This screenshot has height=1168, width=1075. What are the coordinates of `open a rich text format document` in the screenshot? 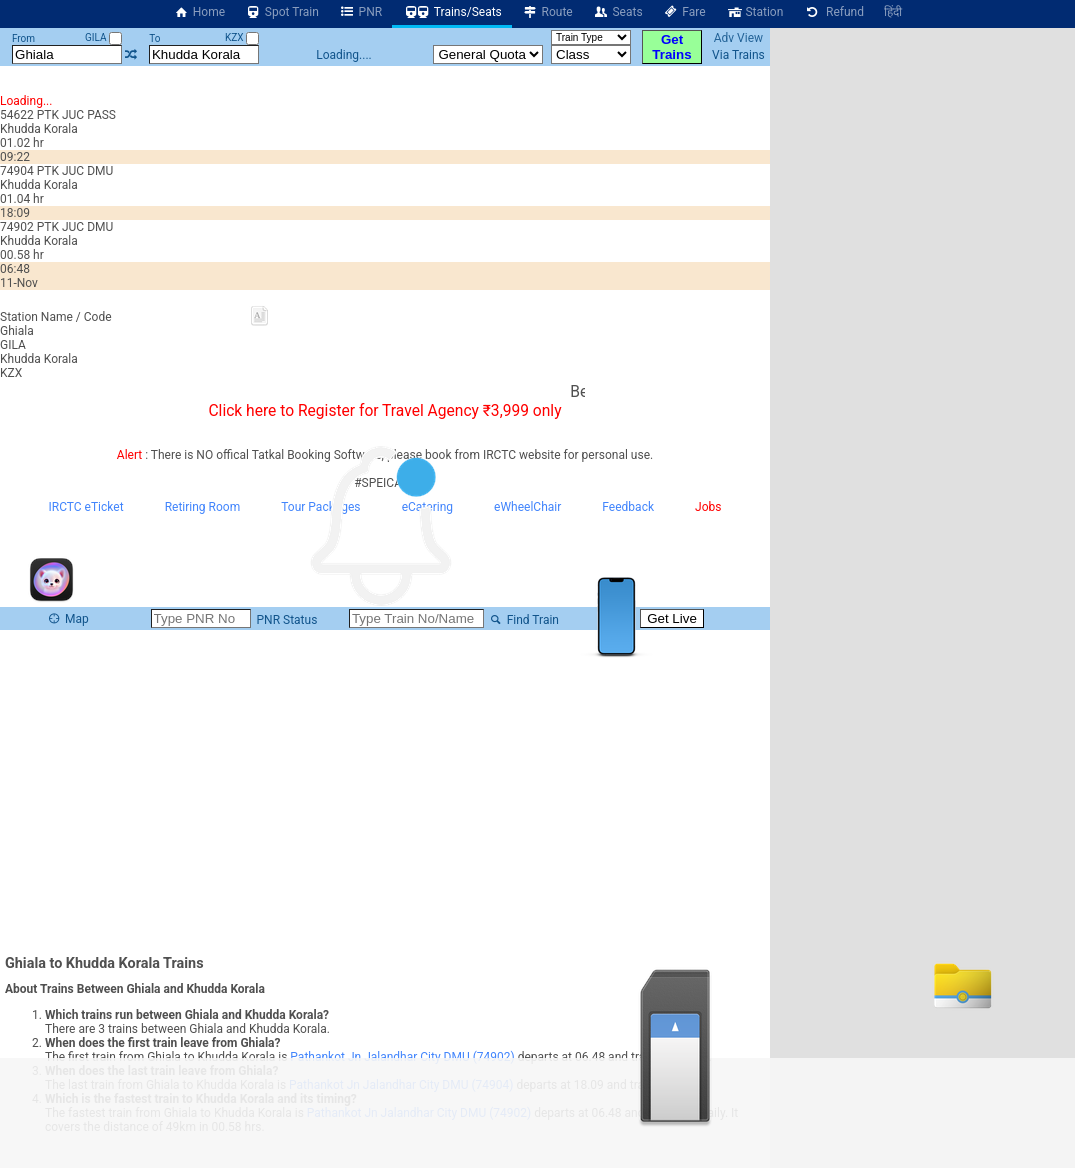 It's located at (259, 315).